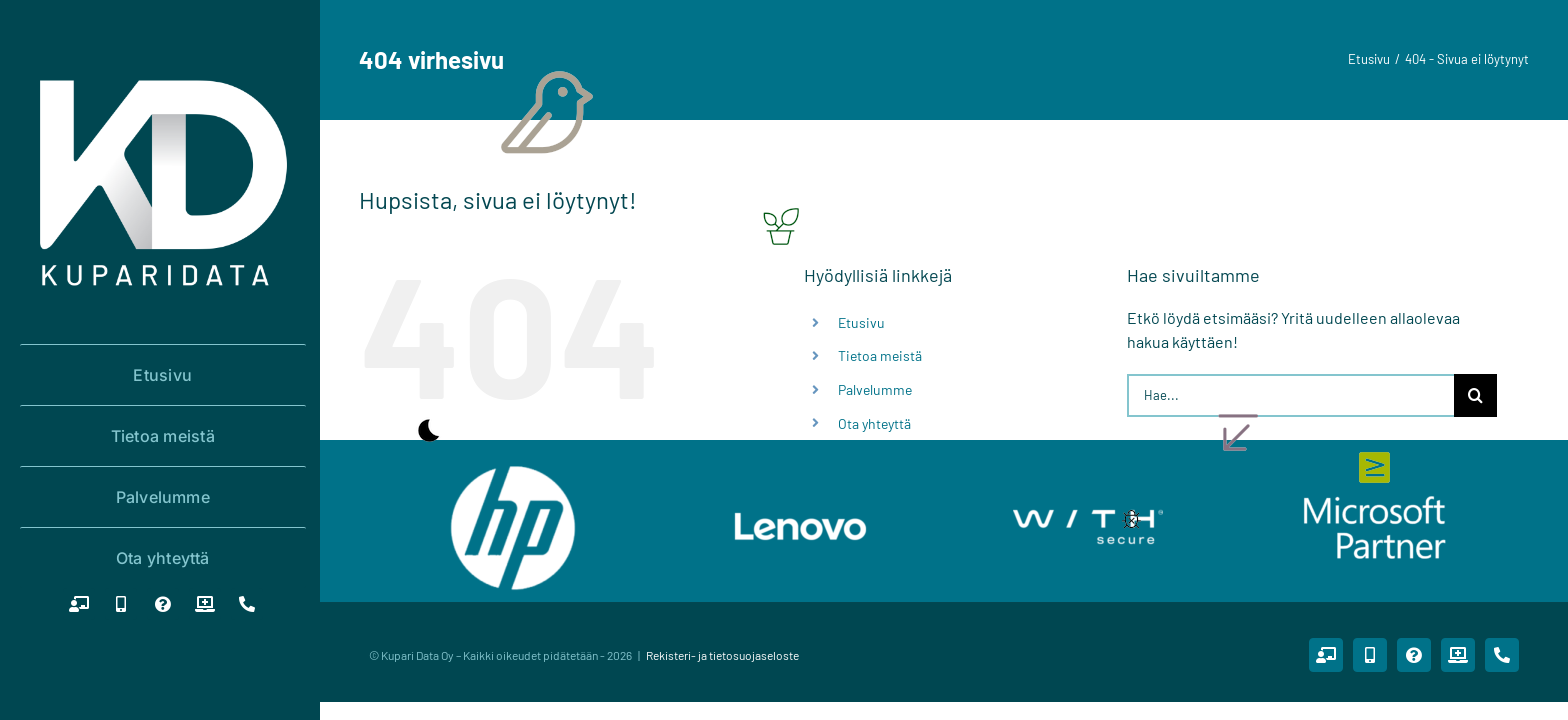 The image size is (1568, 720). Describe the element at coordinates (1131, 519) in the screenshot. I see `start debugging mode` at that location.